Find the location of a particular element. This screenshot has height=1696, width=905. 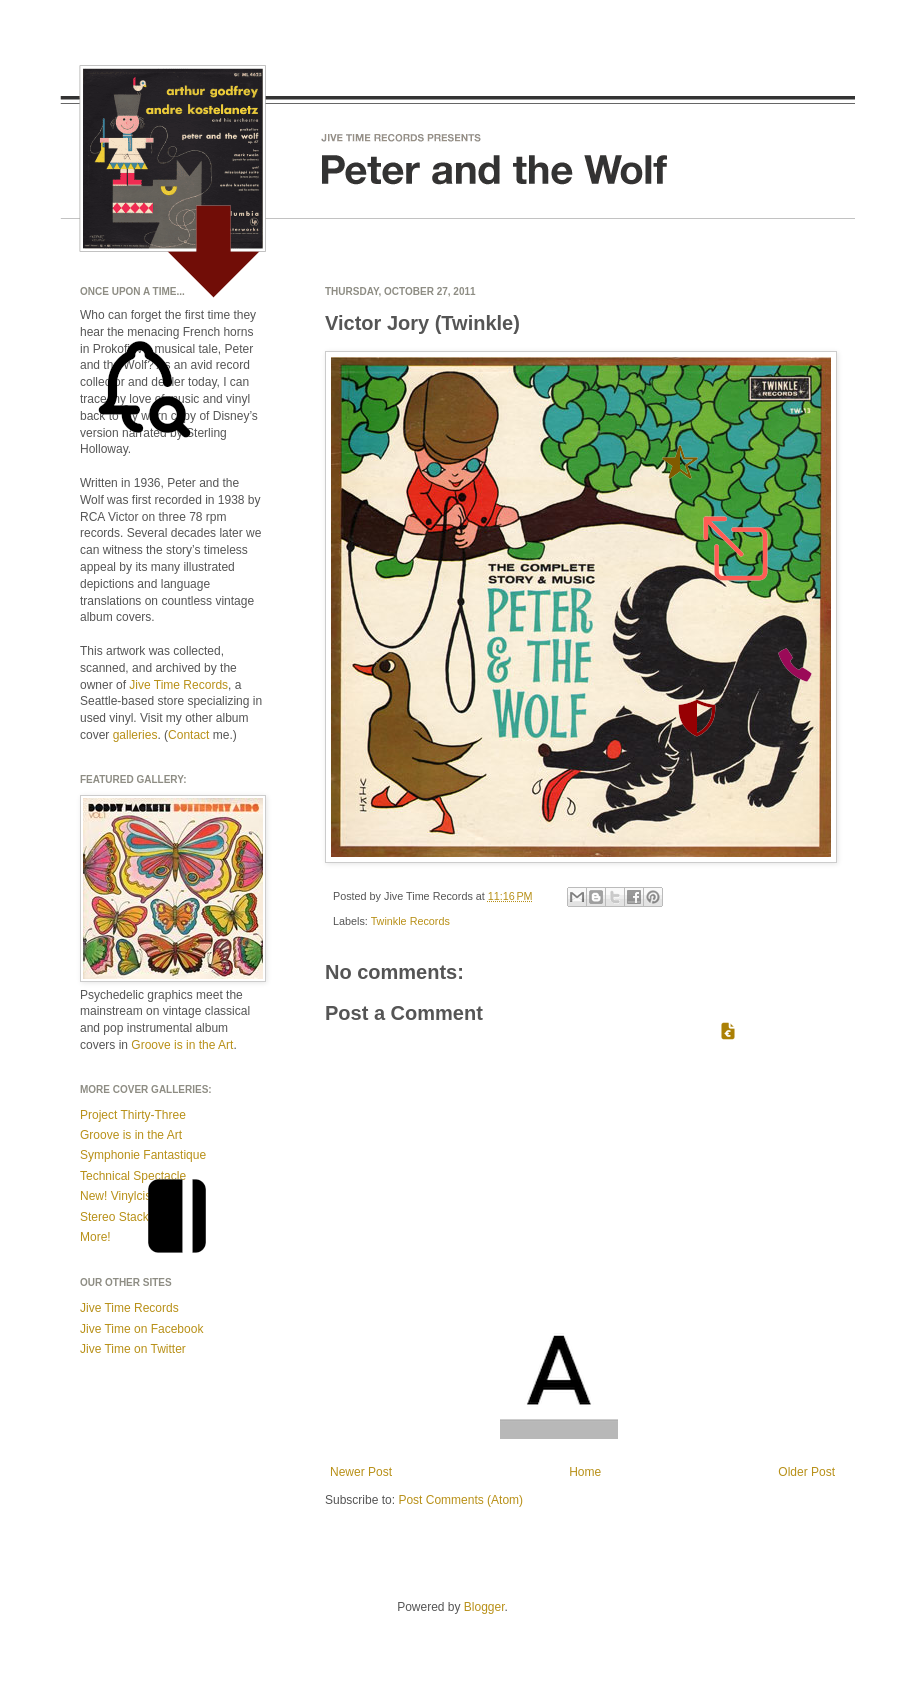

search through your notifications is located at coordinates (140, 387).